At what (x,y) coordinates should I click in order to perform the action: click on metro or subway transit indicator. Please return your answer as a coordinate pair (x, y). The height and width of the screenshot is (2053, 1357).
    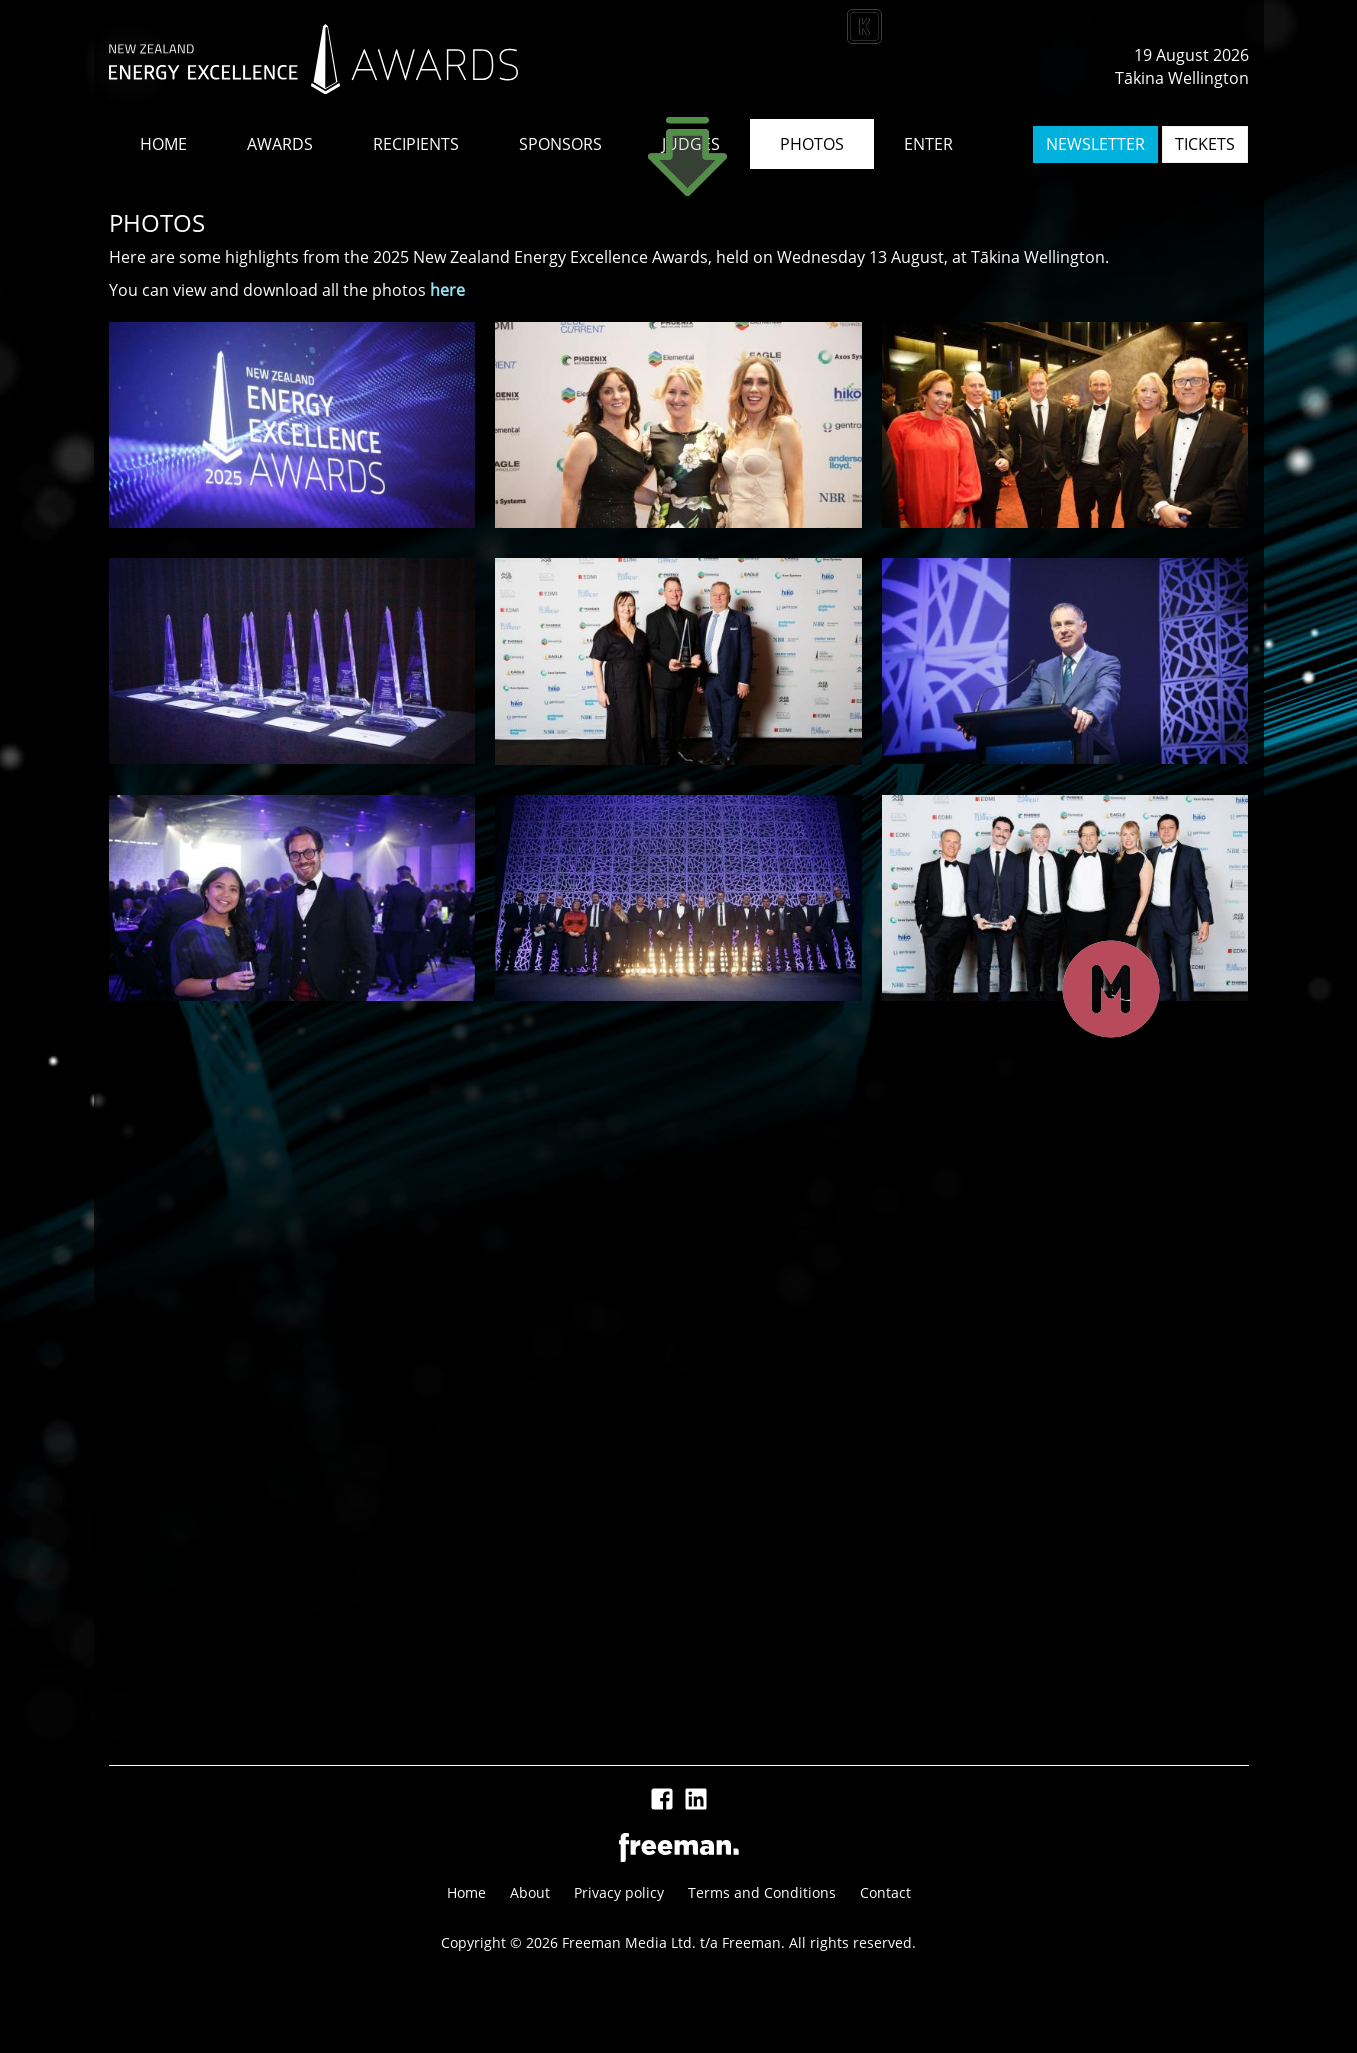
    Looking at the image, I should click on (1111, 989).